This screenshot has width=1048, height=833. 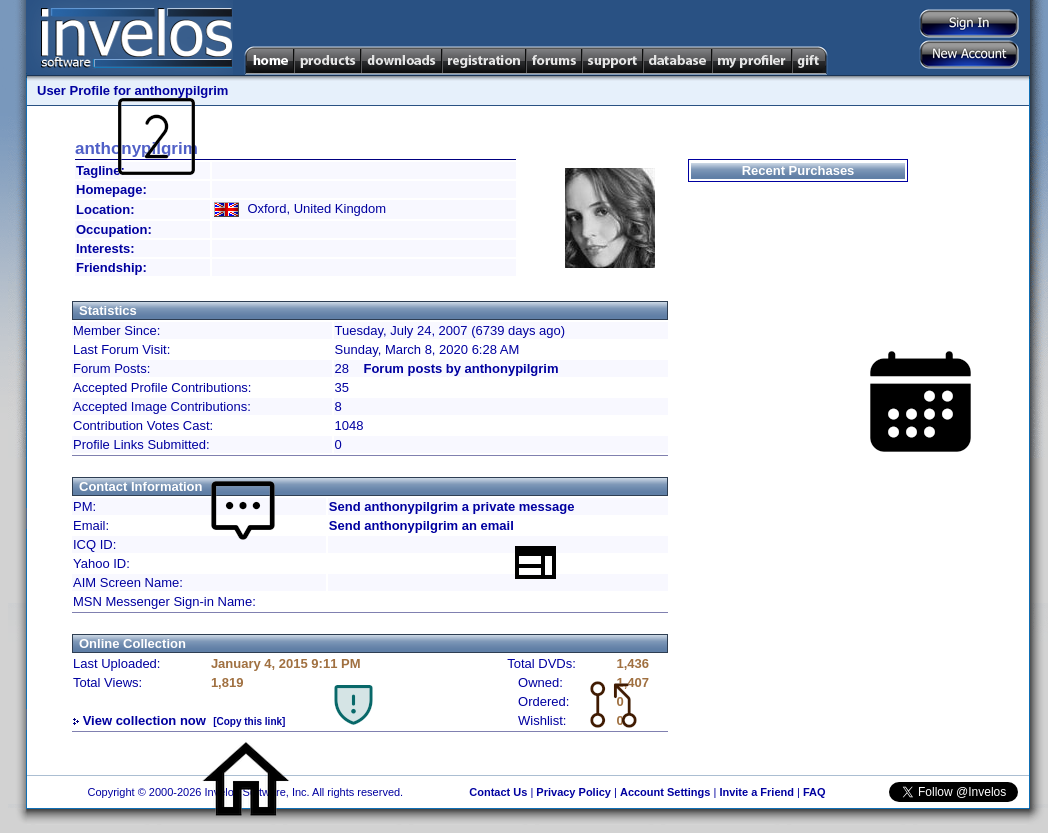 I want to click on navigate to home screen, so click(x=246, y=781).